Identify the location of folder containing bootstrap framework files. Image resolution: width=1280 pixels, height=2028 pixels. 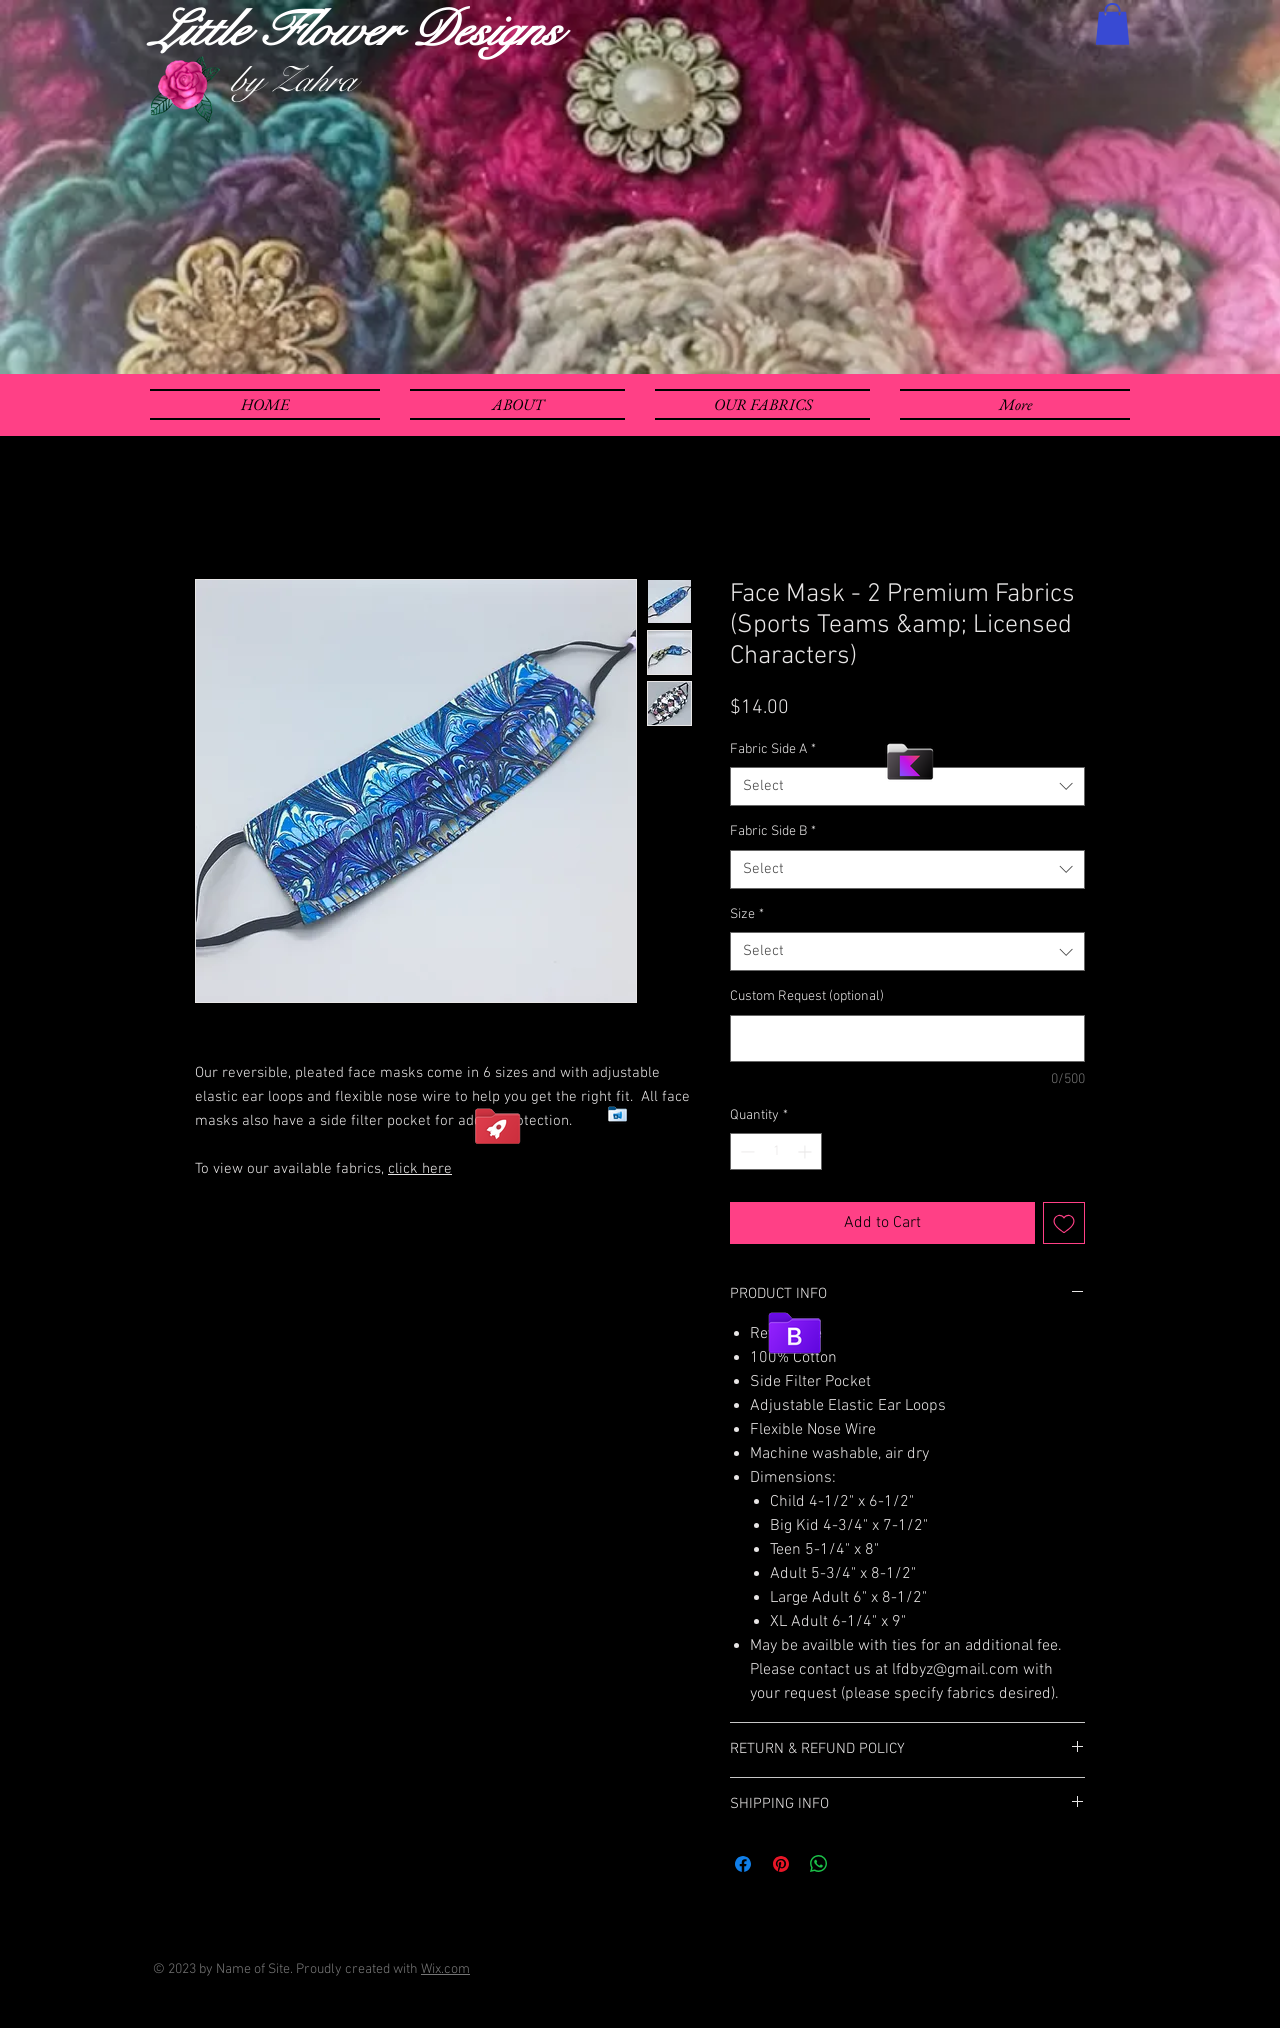
(794, 1334).